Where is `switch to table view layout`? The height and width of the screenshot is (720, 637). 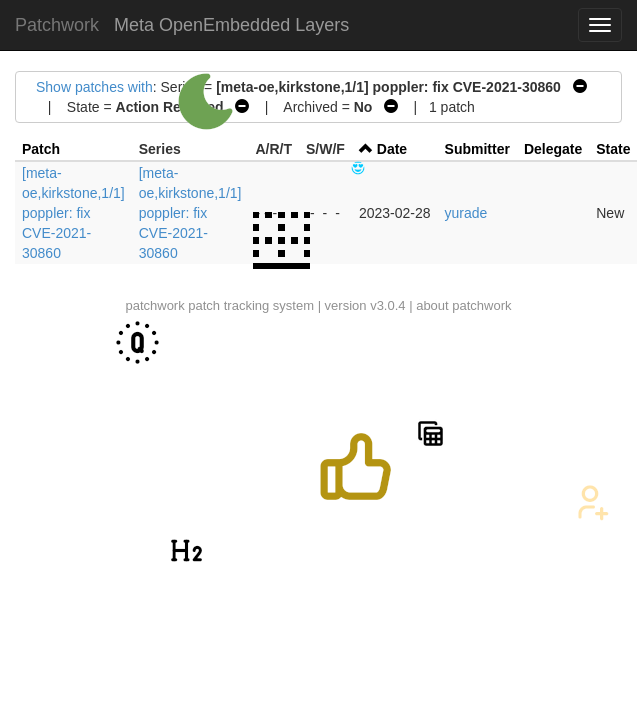 switch to table view layout is located at coordinates (430, 433).